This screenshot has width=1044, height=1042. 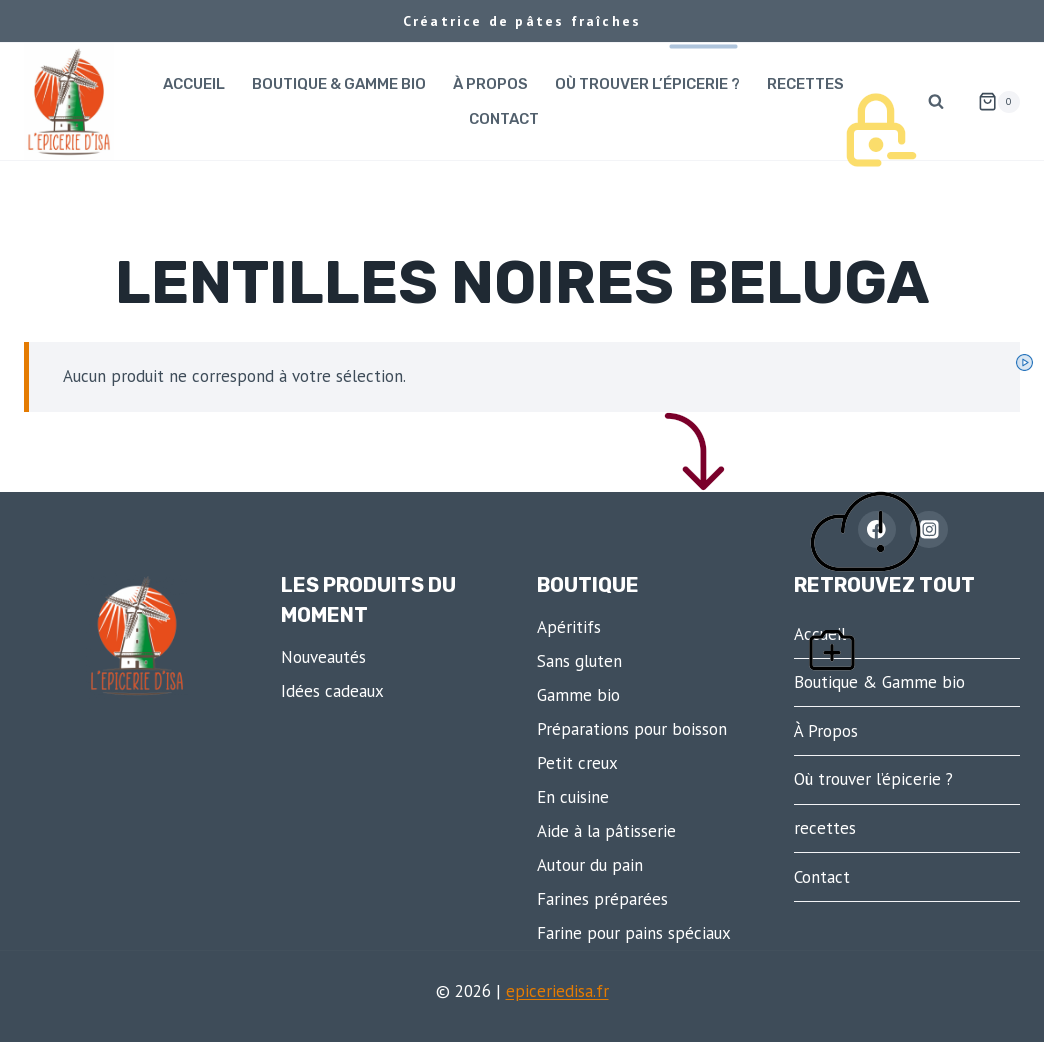 What do you see at coordinates (1024, 362) in the screenshot?
I see `play media or video content` at bounding box center [1024, 362].